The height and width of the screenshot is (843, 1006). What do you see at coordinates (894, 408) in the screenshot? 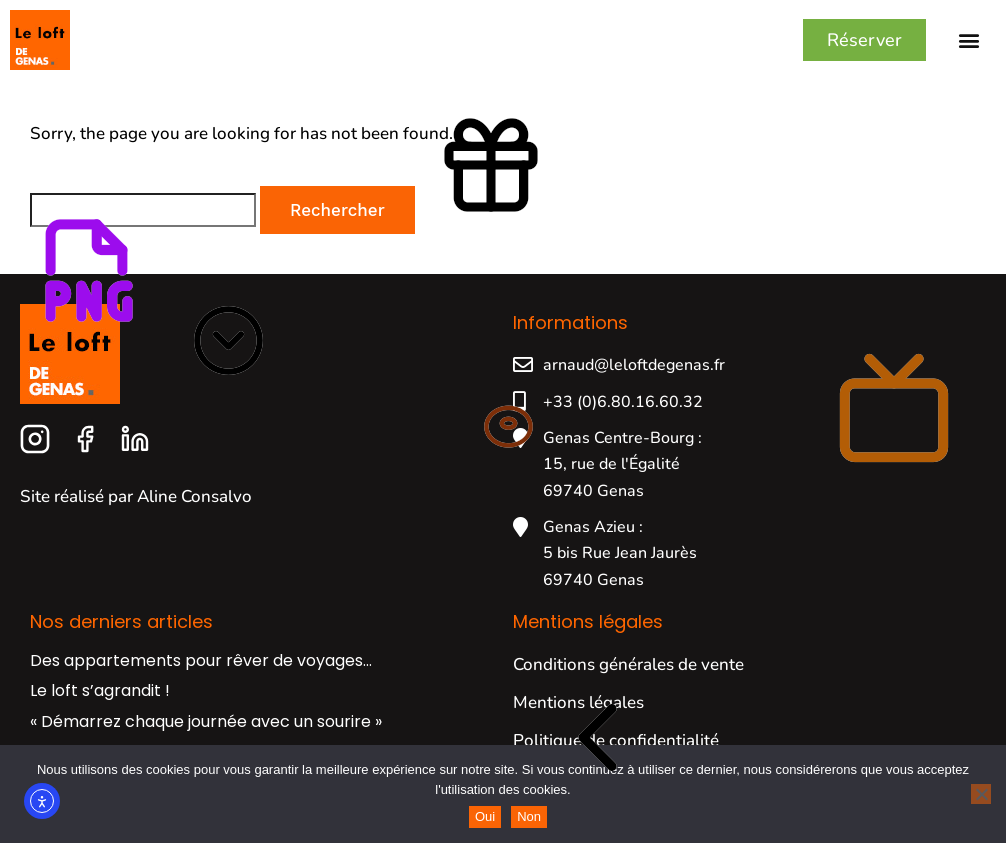
I see `access tv or video streaming content` at bounding box center [894, 408].